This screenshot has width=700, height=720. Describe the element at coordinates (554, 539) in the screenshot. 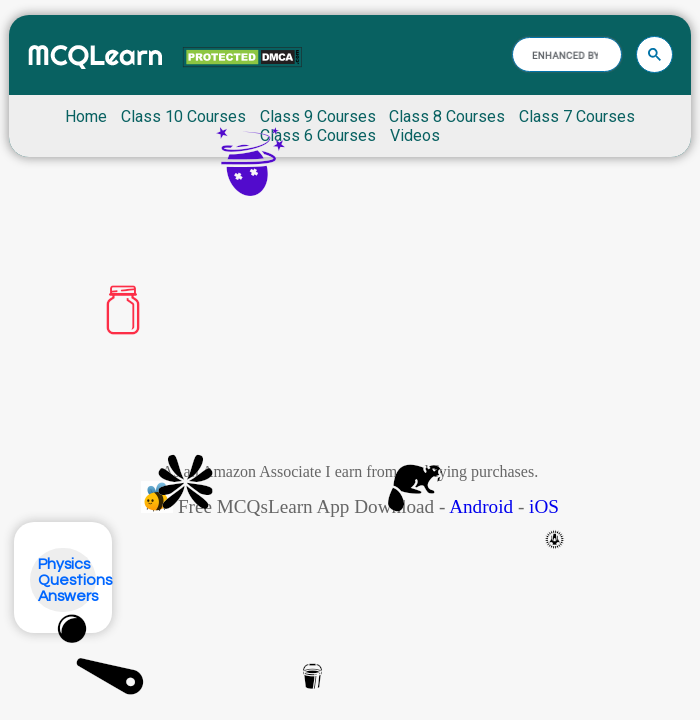

I see `indicates a hazardous or dangerous terrain area` at that location.